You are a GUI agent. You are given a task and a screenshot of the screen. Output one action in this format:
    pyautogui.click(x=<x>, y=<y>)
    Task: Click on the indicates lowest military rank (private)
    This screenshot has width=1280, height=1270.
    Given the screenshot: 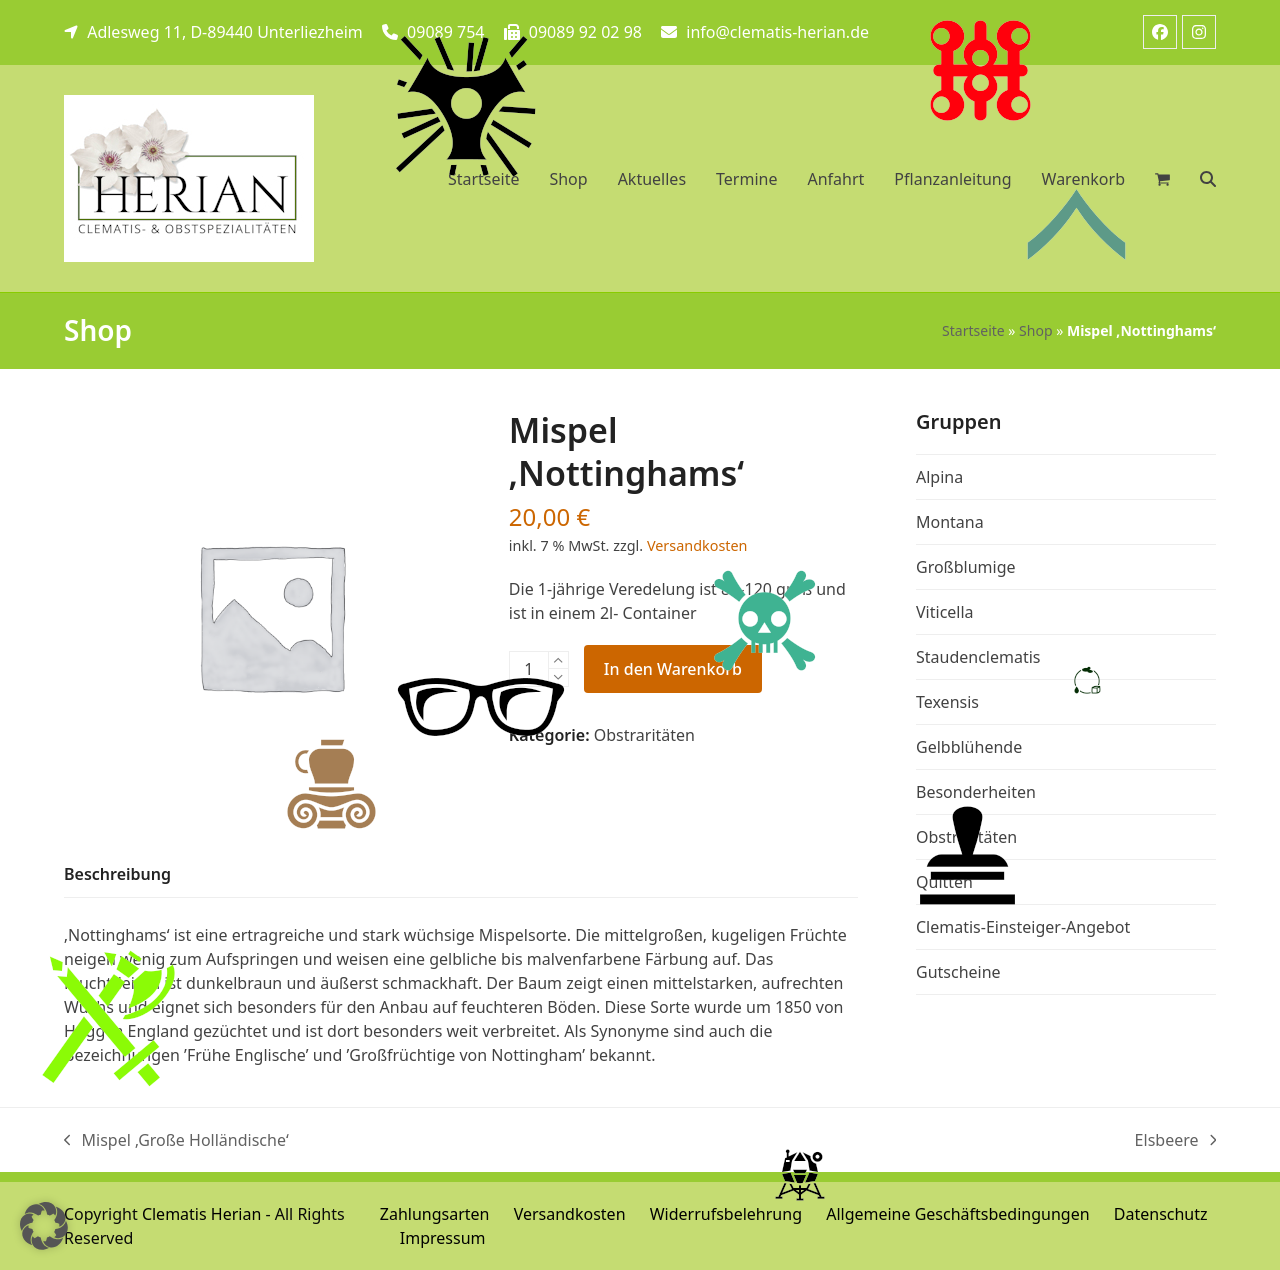 What is the action you would take?
    pyautogui.click(x=1076, y=224)
    